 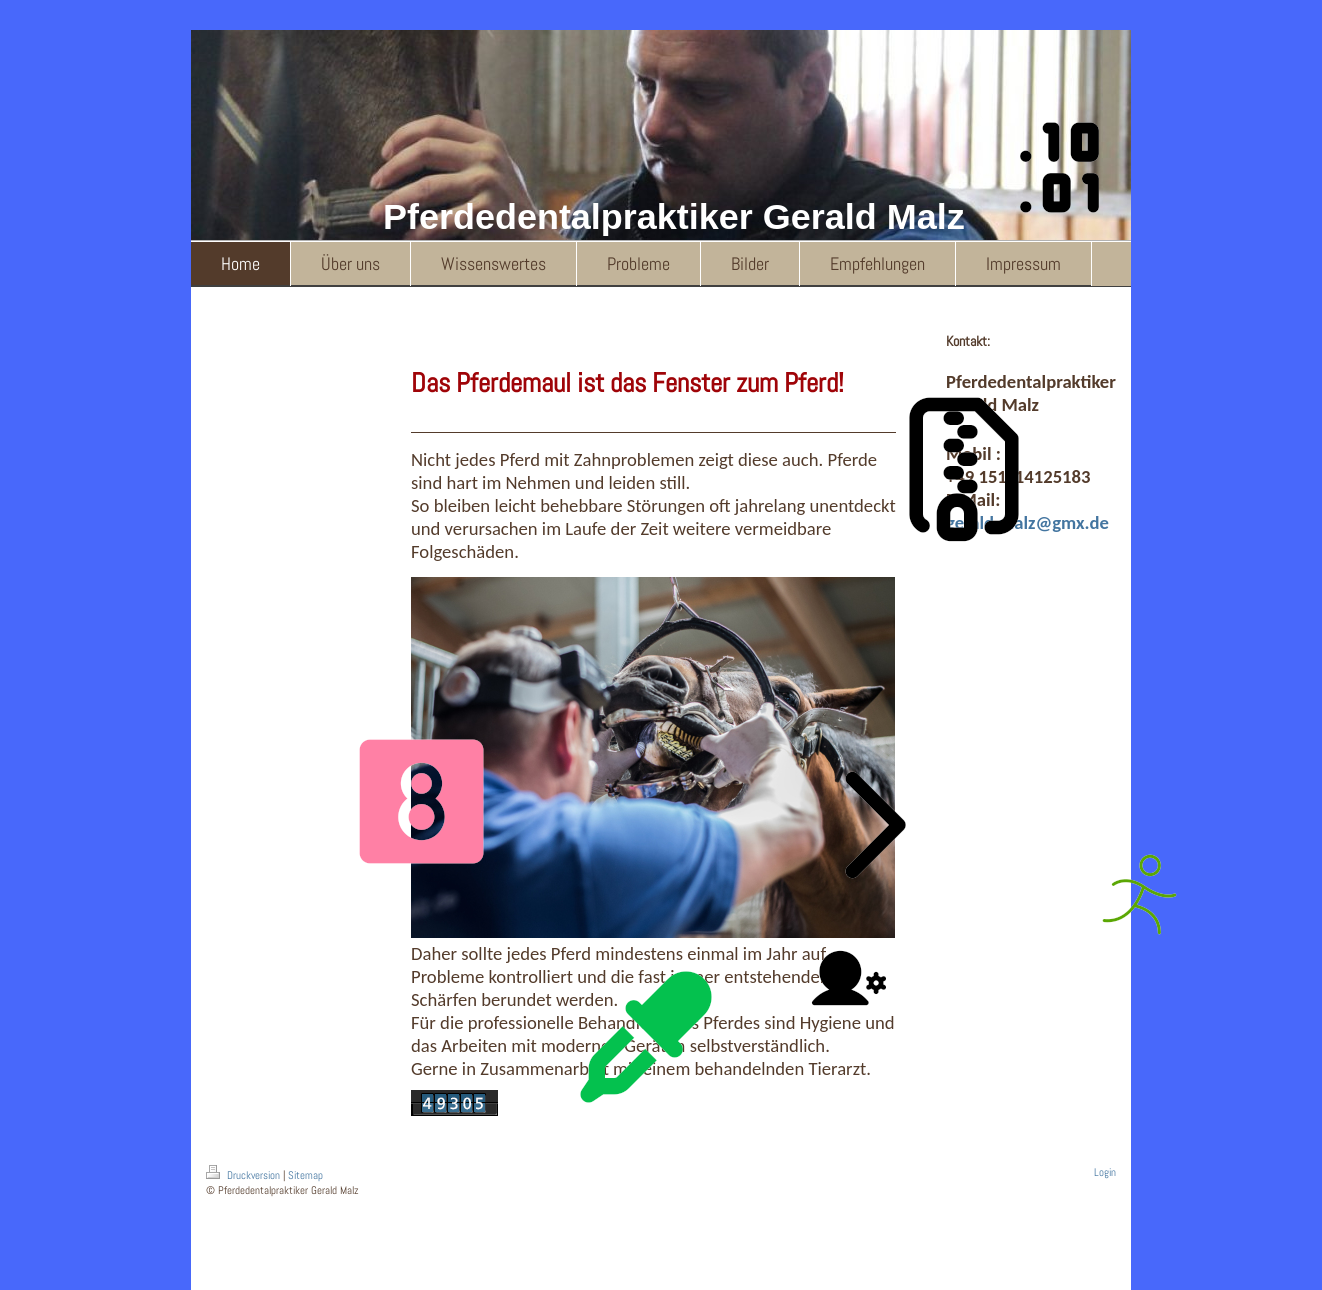 What do you see at coordinates (846, 980) in the screenshot?
I see `access user settings or preferences` at bounding box center [846, 980].